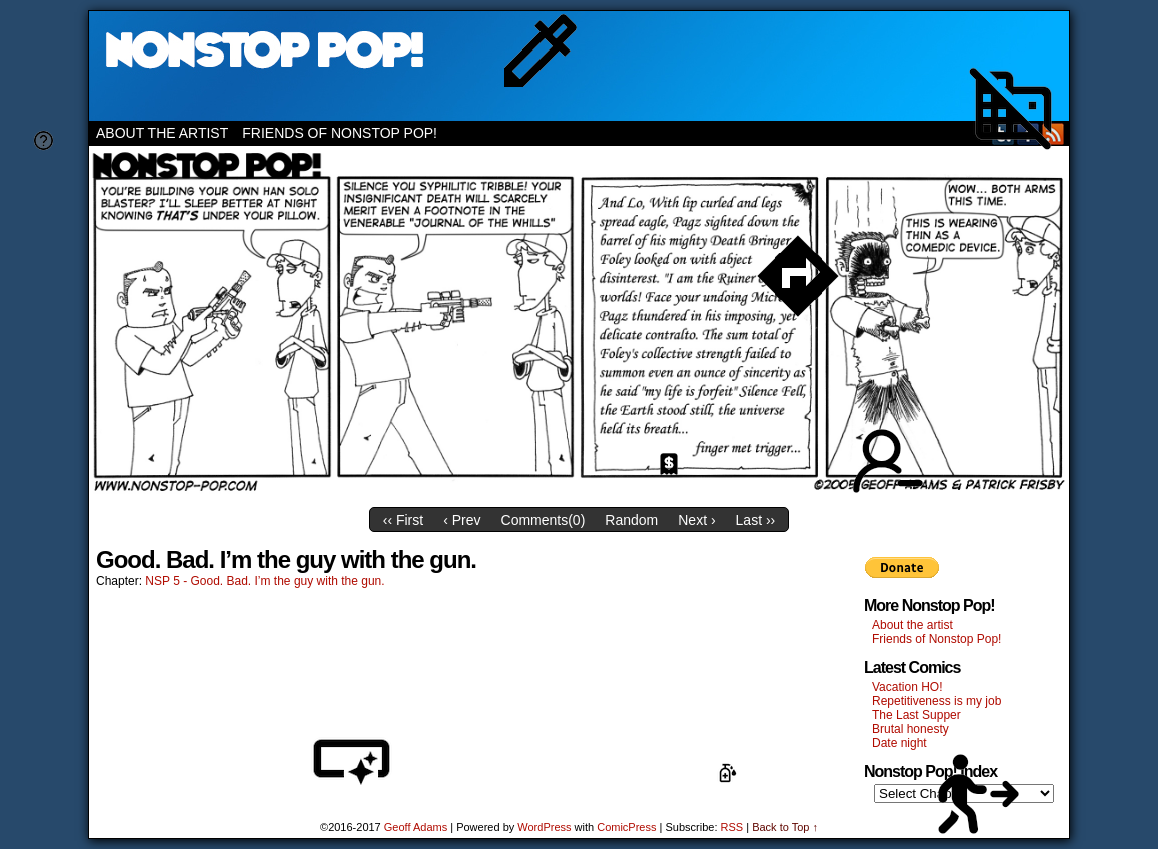 The width and height of the screenshot is (1158, 849). Describe the element at coordinates (540, 50) in the screenshot. I see `pick a color from the image` at that location.